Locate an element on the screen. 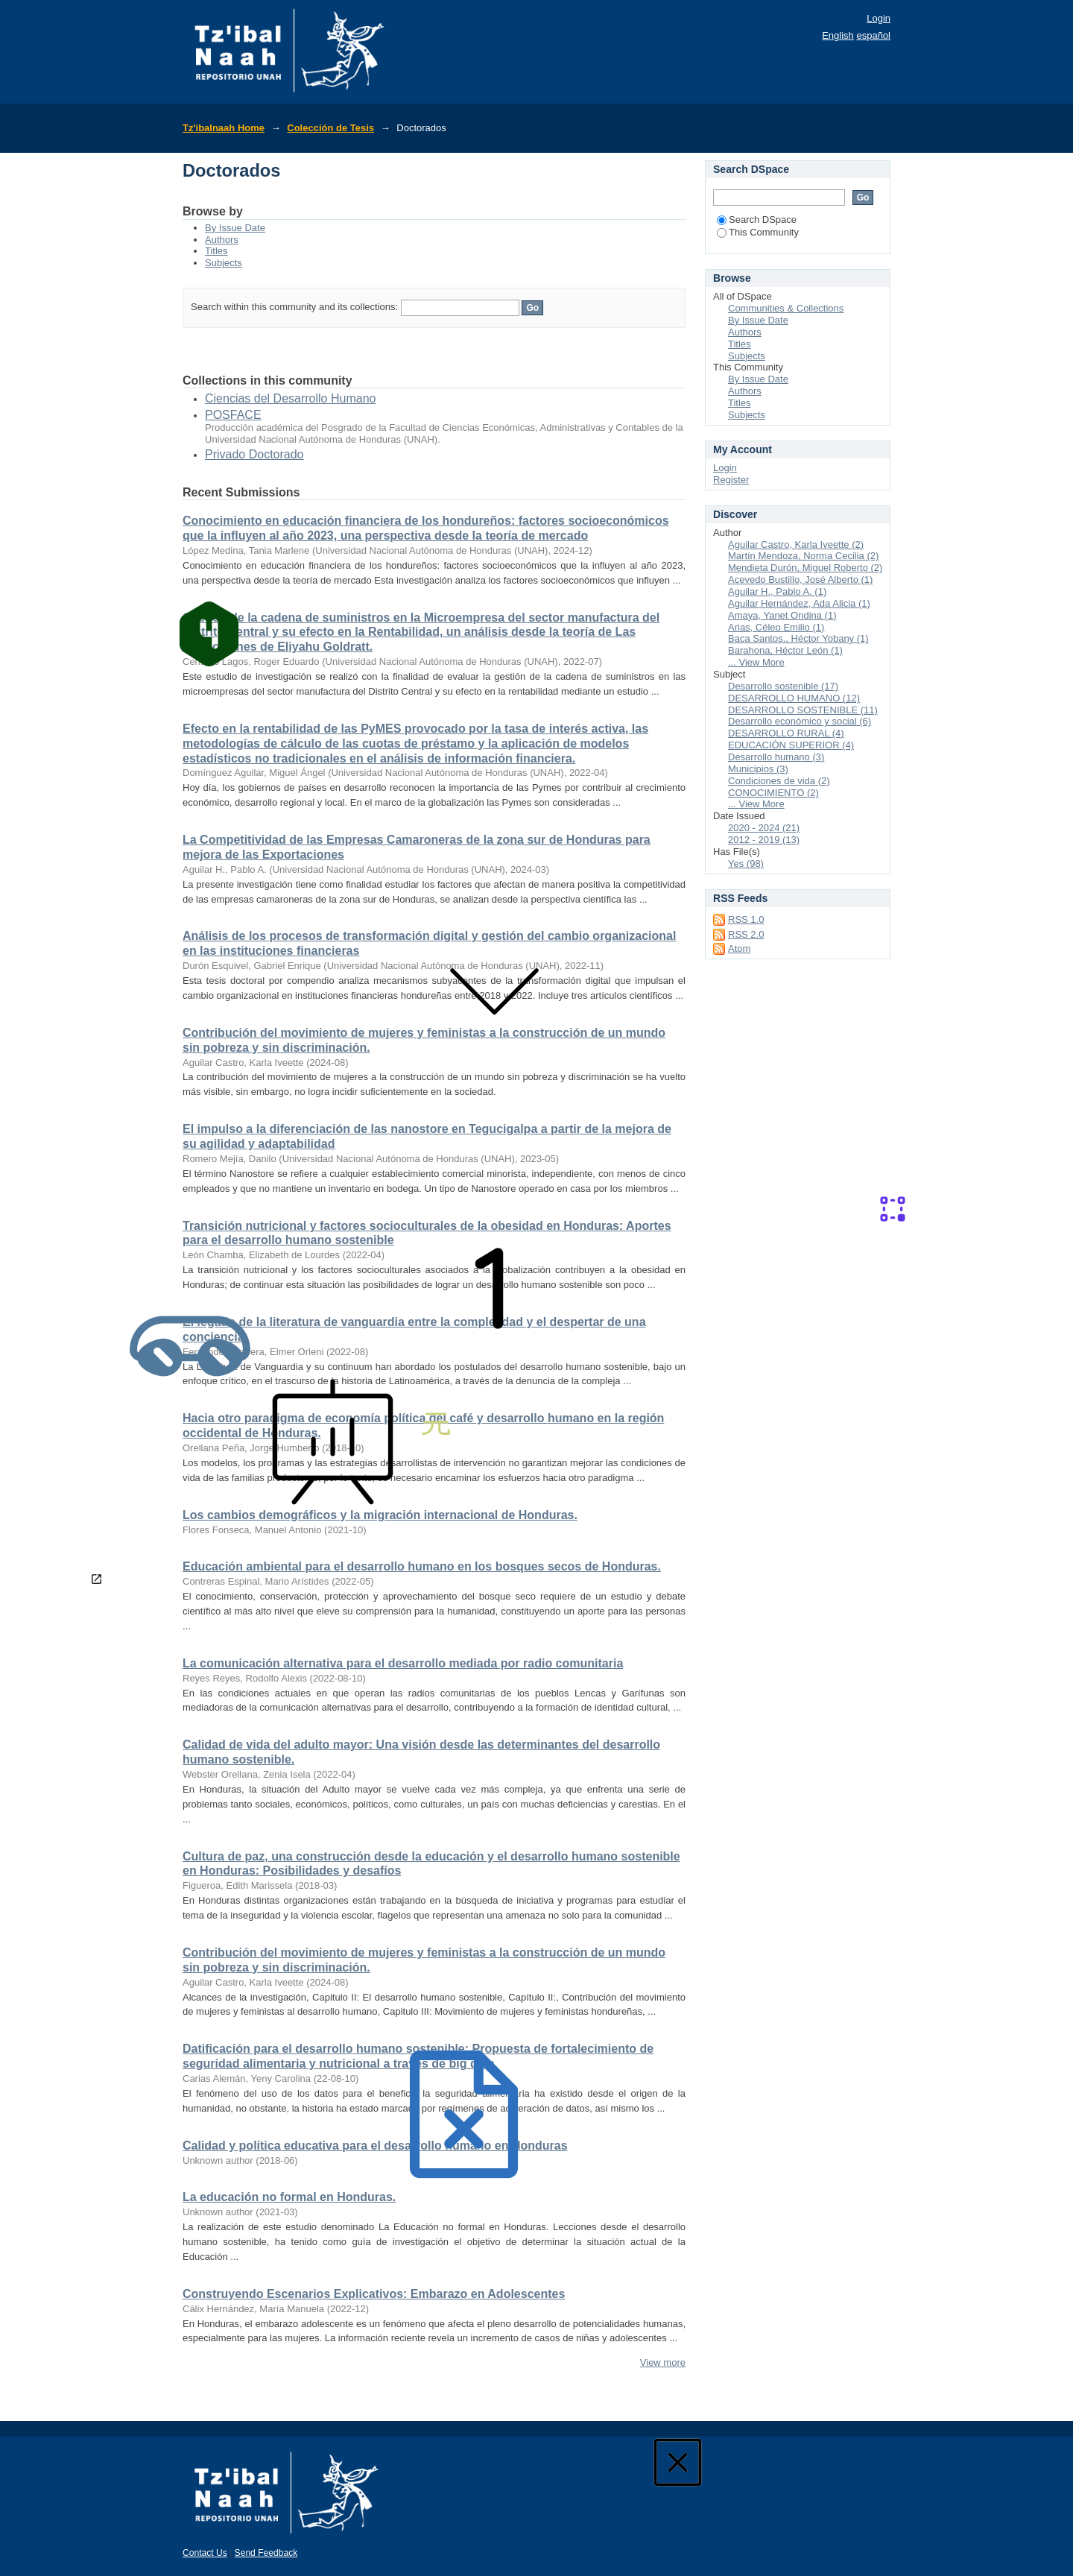  set transform anchor to bottom-right corner is located at coordinates (893, 1209).